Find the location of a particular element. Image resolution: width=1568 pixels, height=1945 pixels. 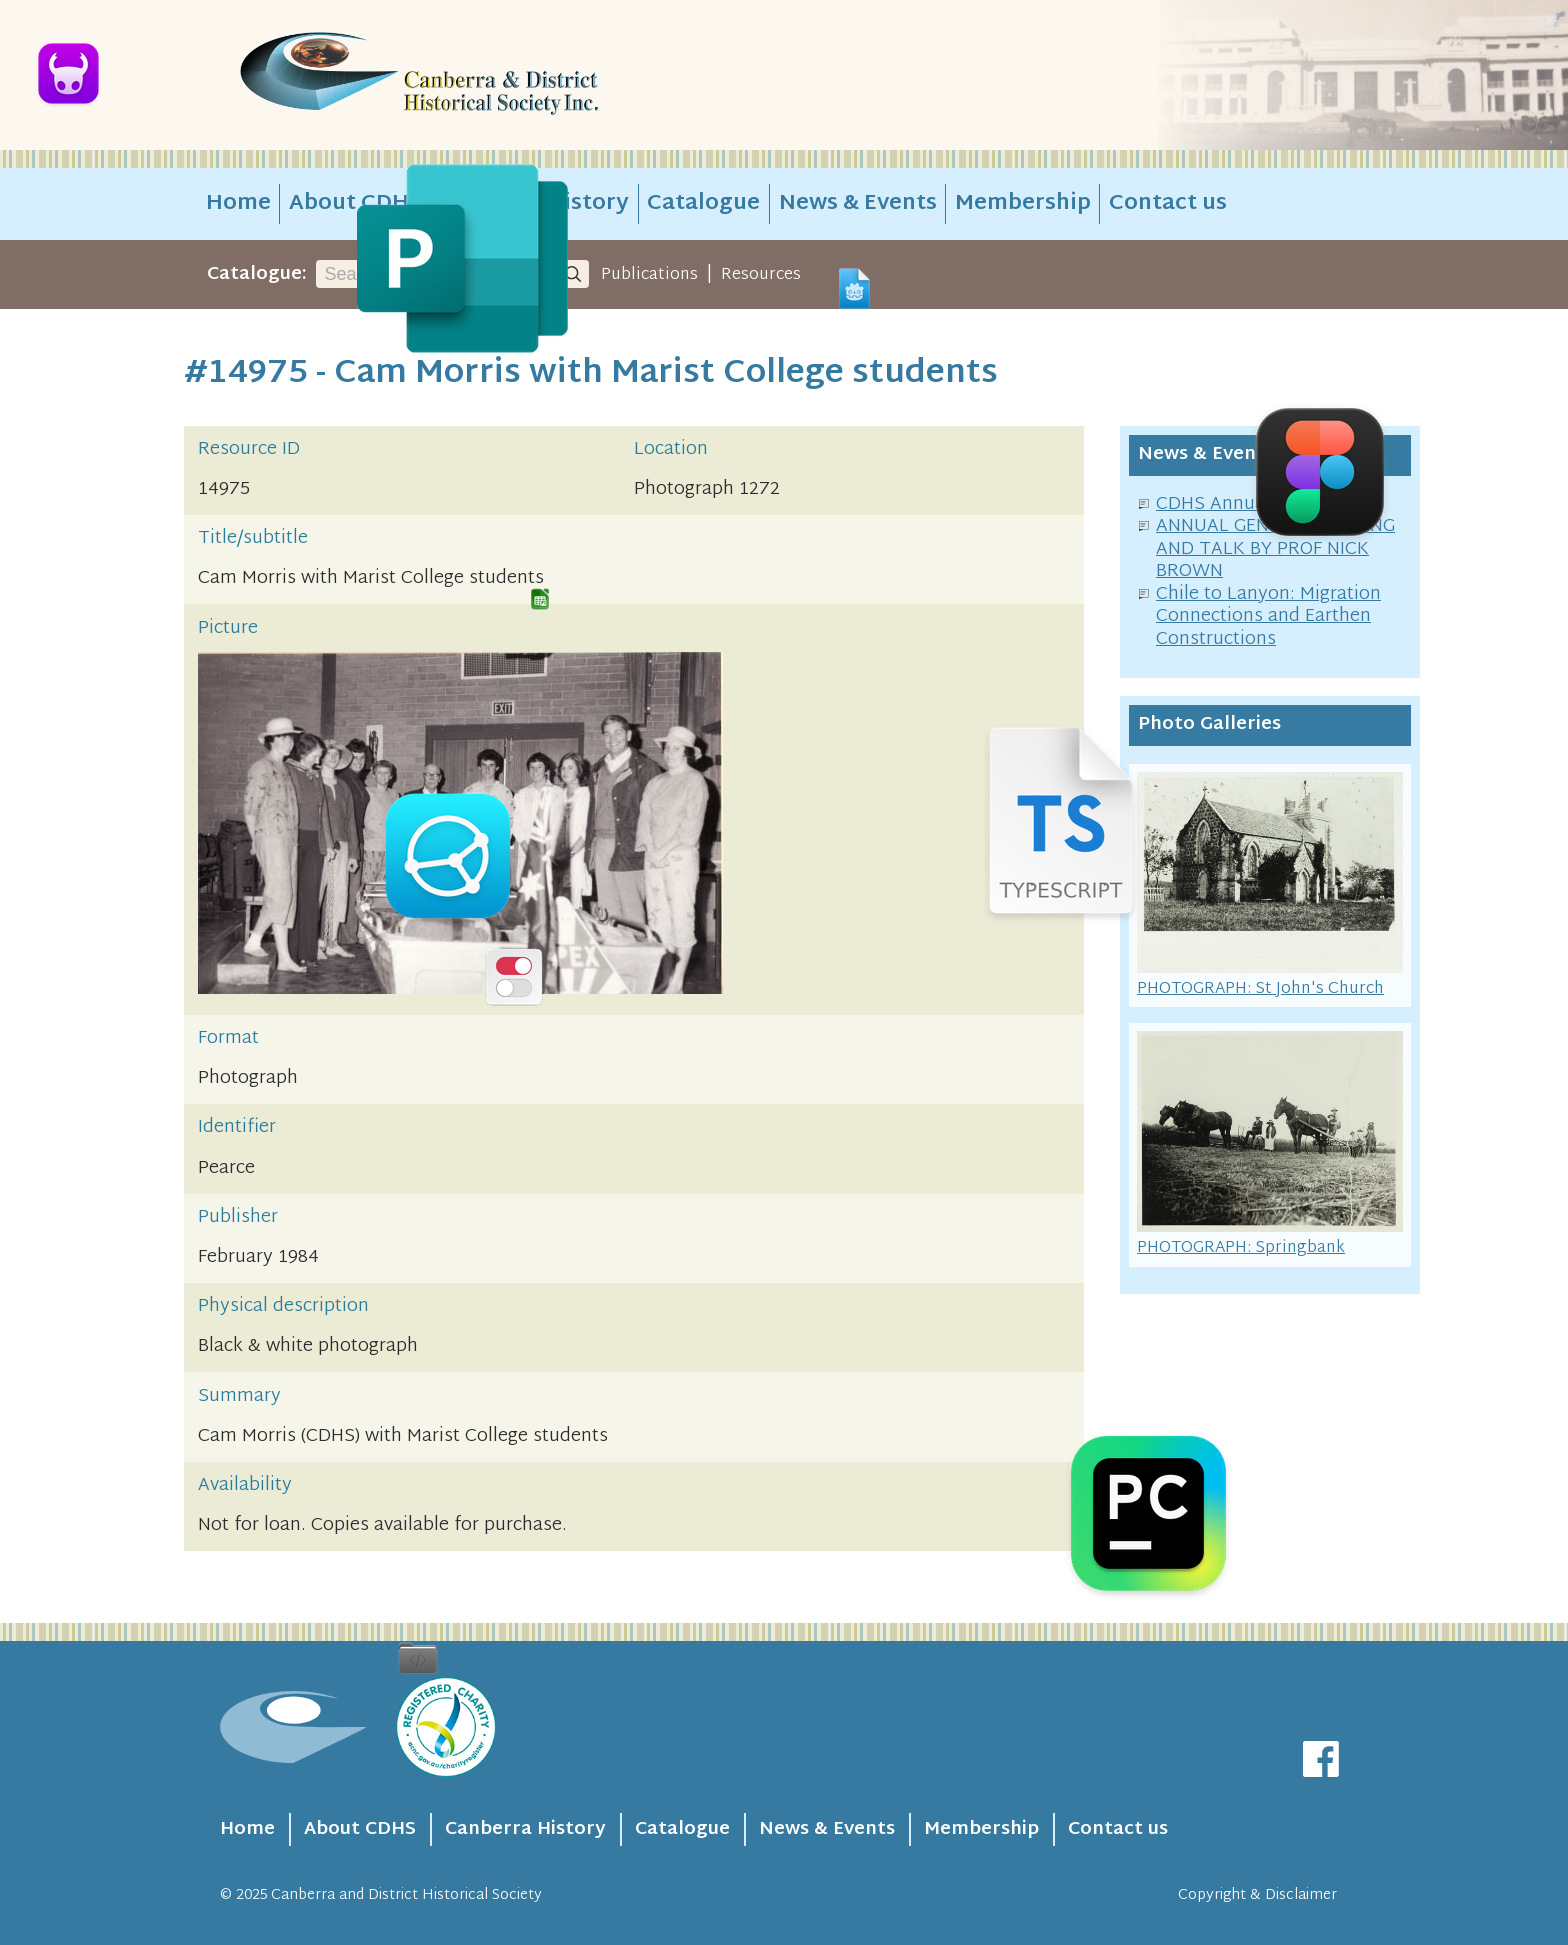

open syncthing file synchronization app is located at coordinates (448, 856).